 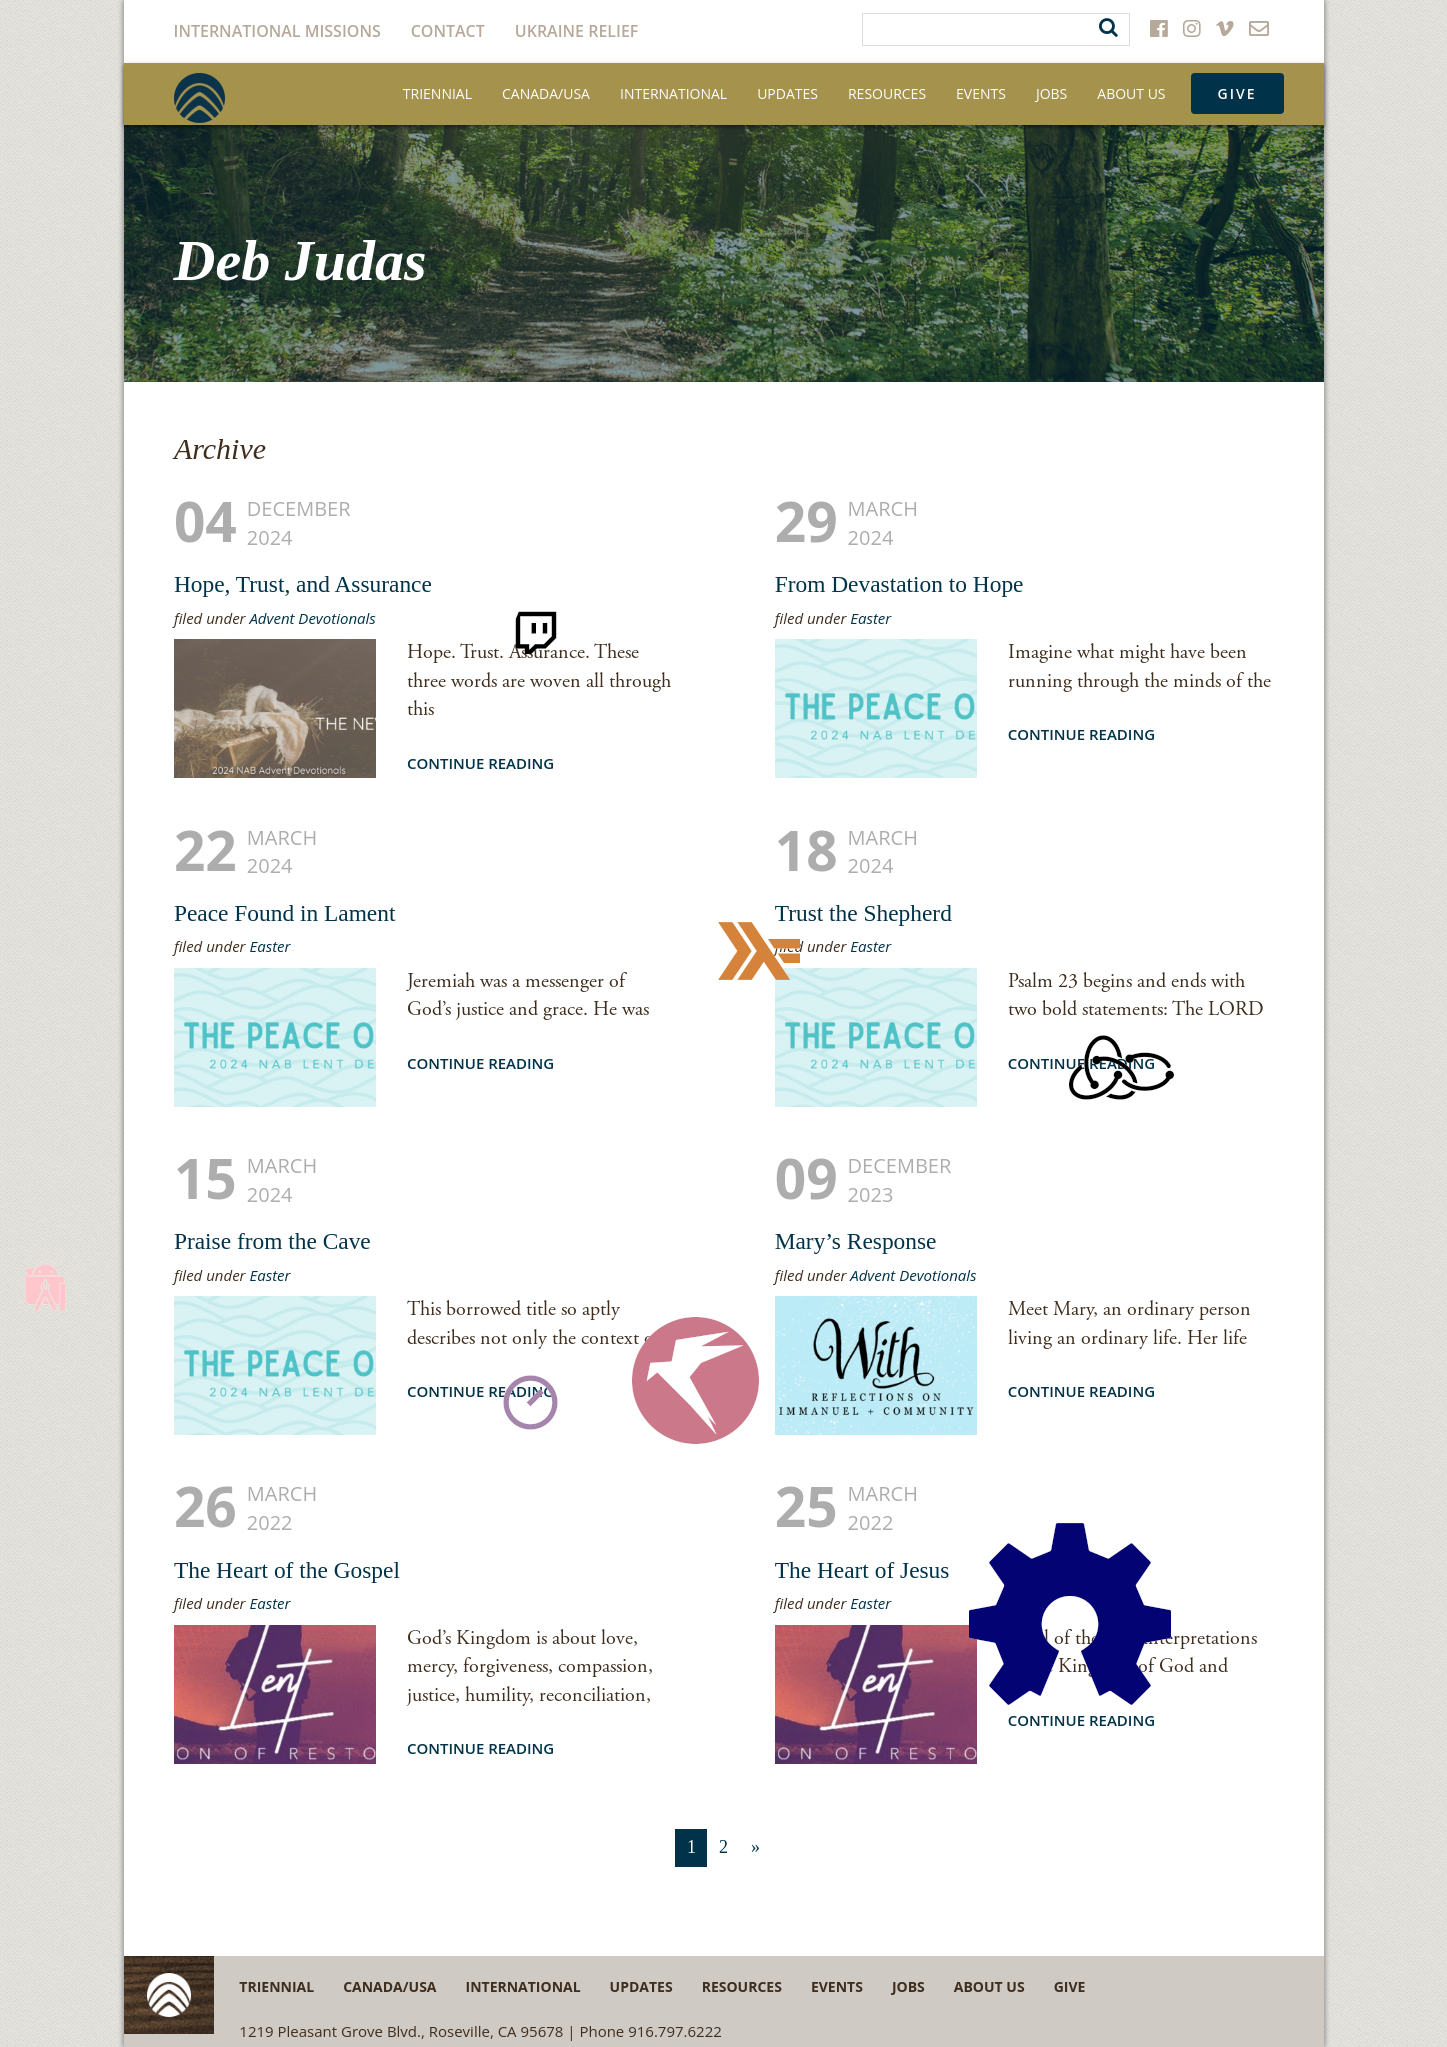 I want to click on open source hardware logo, so click(x=1070, y=1614).